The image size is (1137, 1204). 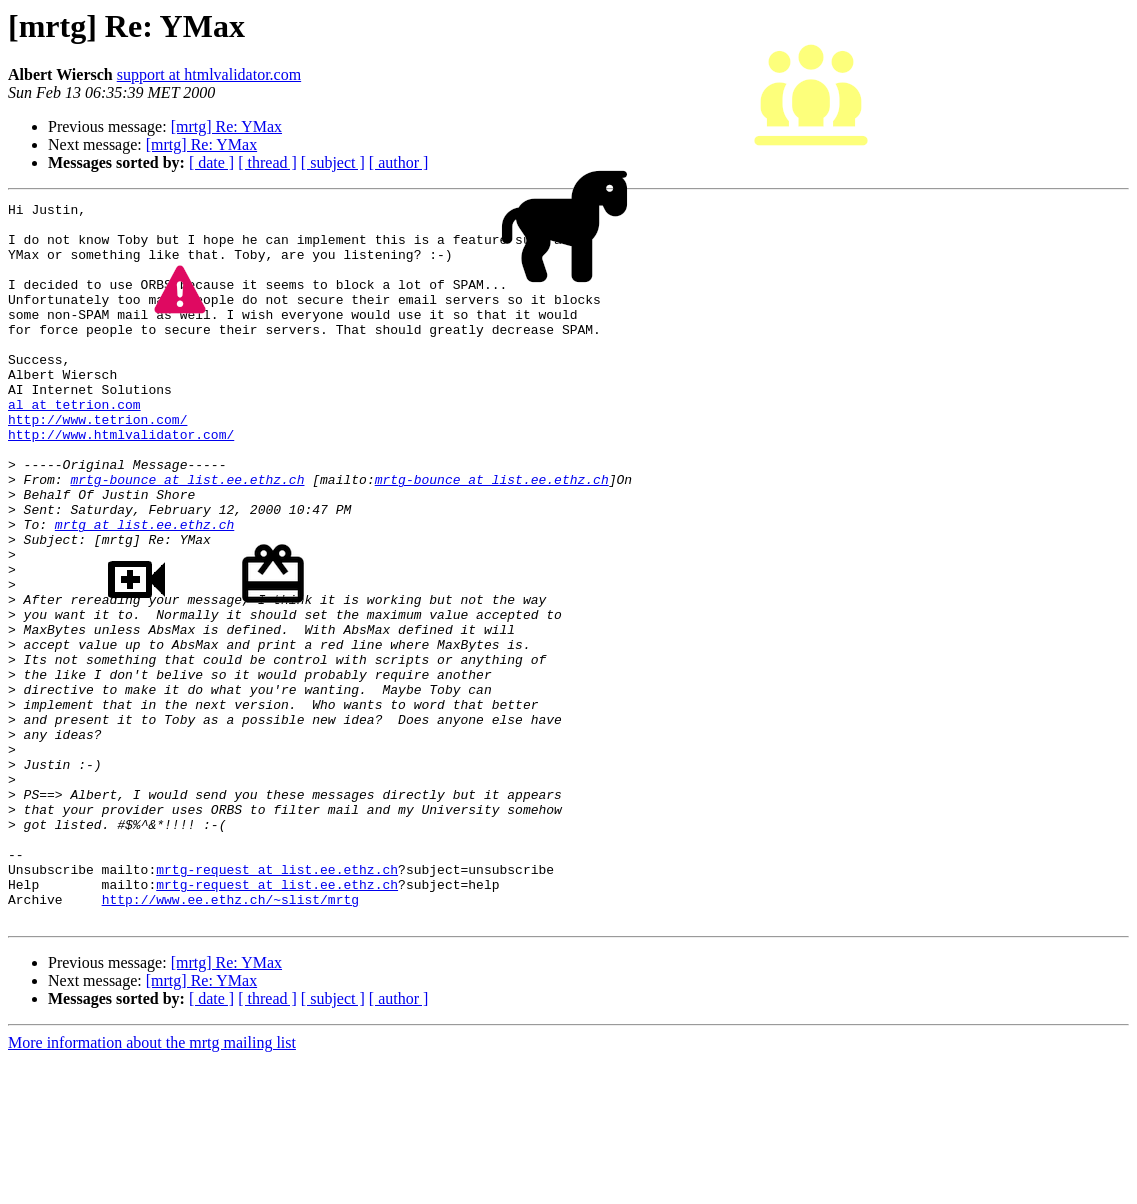 What do you see at coordinates (564, 226) in the screenshot?
I see `indicates equestrian or horse-related content` at bounding box center [564, 226].